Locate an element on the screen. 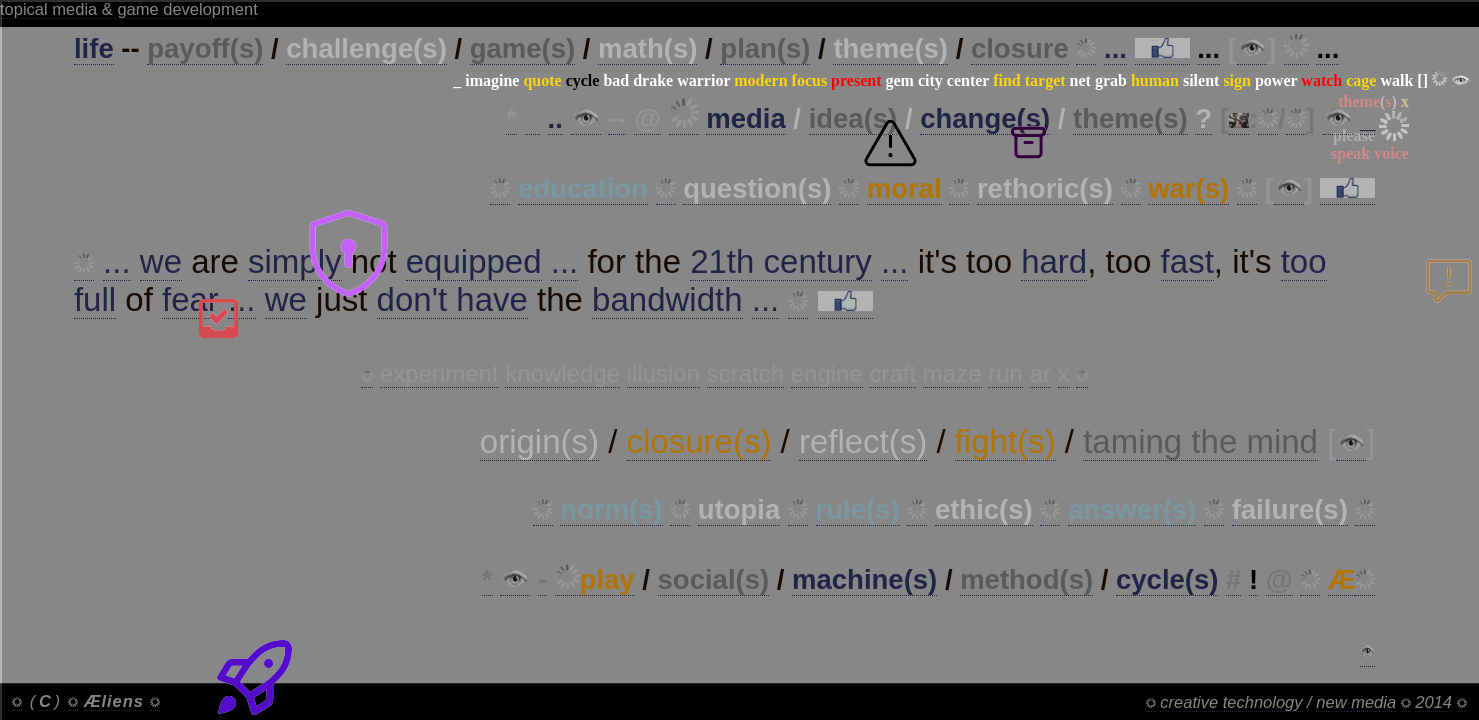 This screenshot has width=1479, height=720. mark all inbox messages as read is located at coordinates (218, 318).